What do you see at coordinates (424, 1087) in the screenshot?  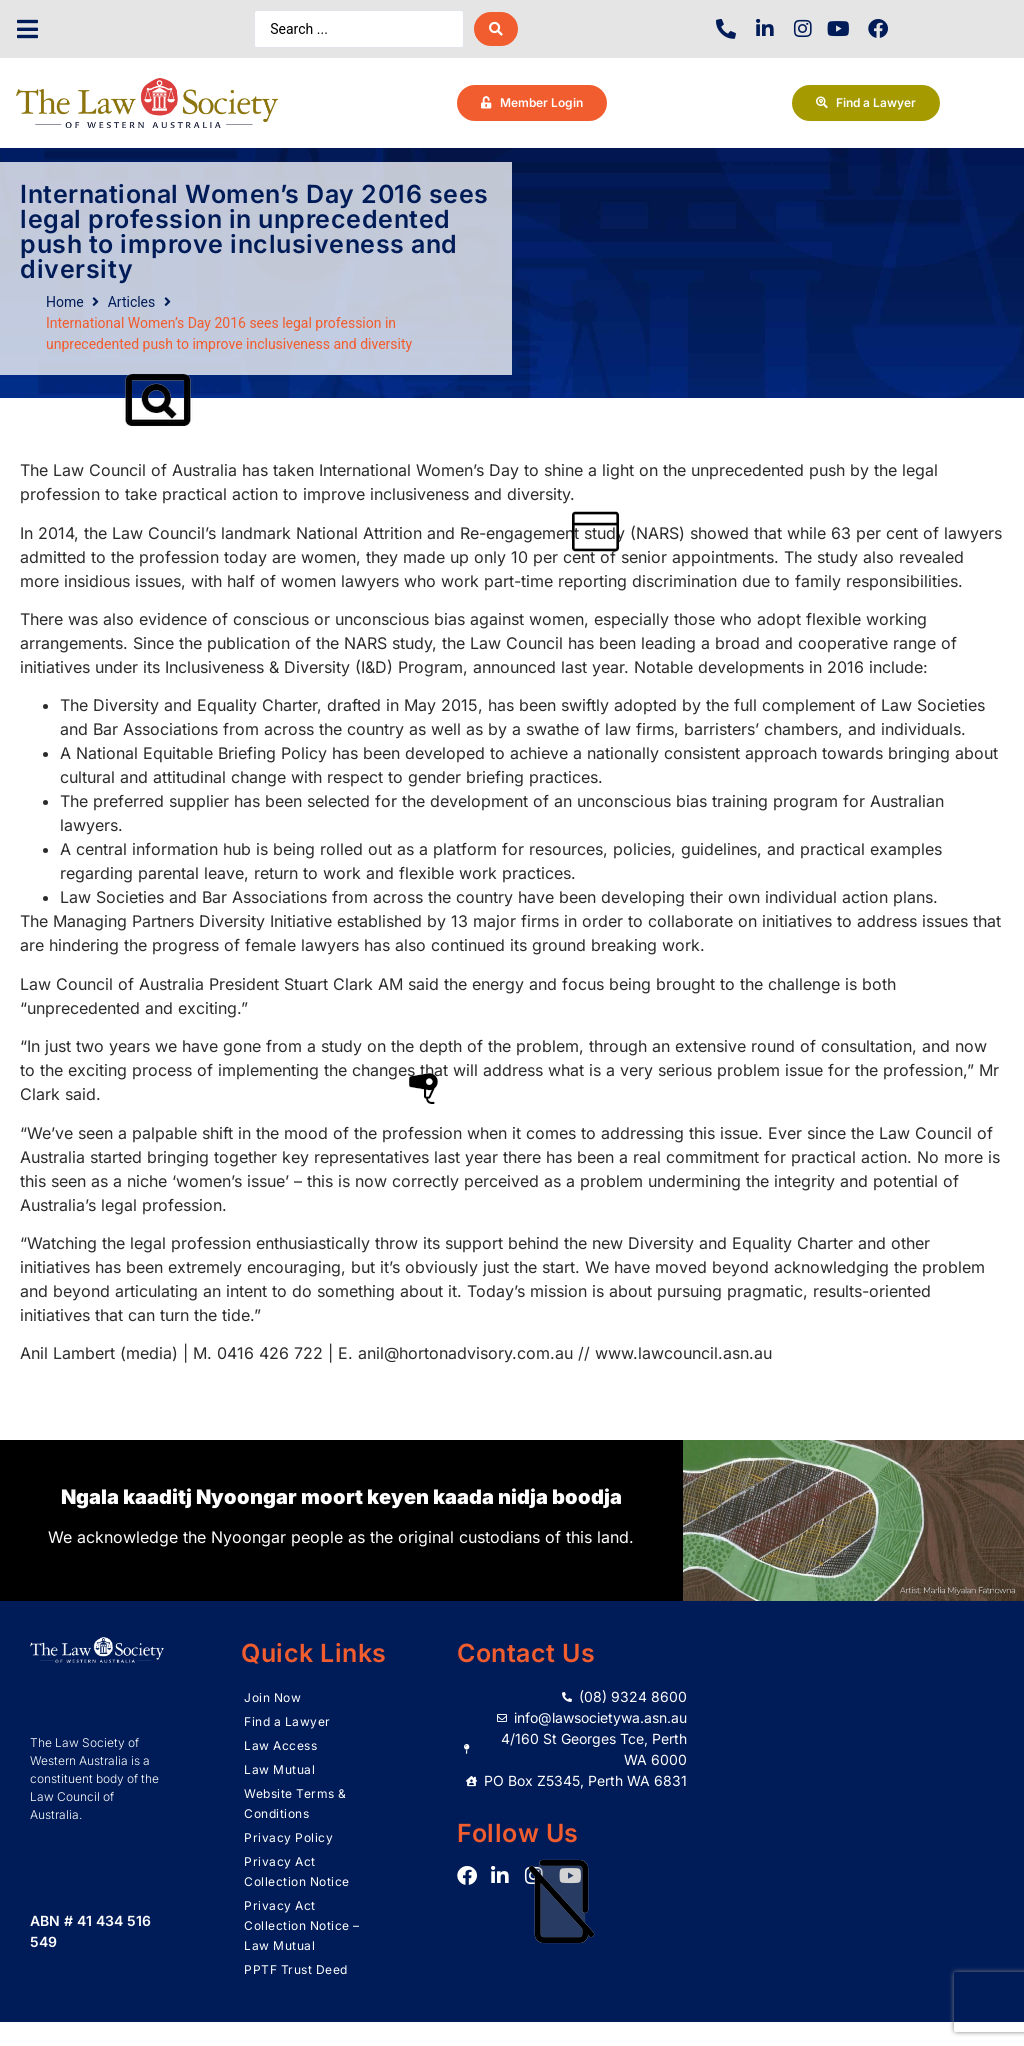 I see `access hair styling or beauty tools` at bounding box center [424, 1087].